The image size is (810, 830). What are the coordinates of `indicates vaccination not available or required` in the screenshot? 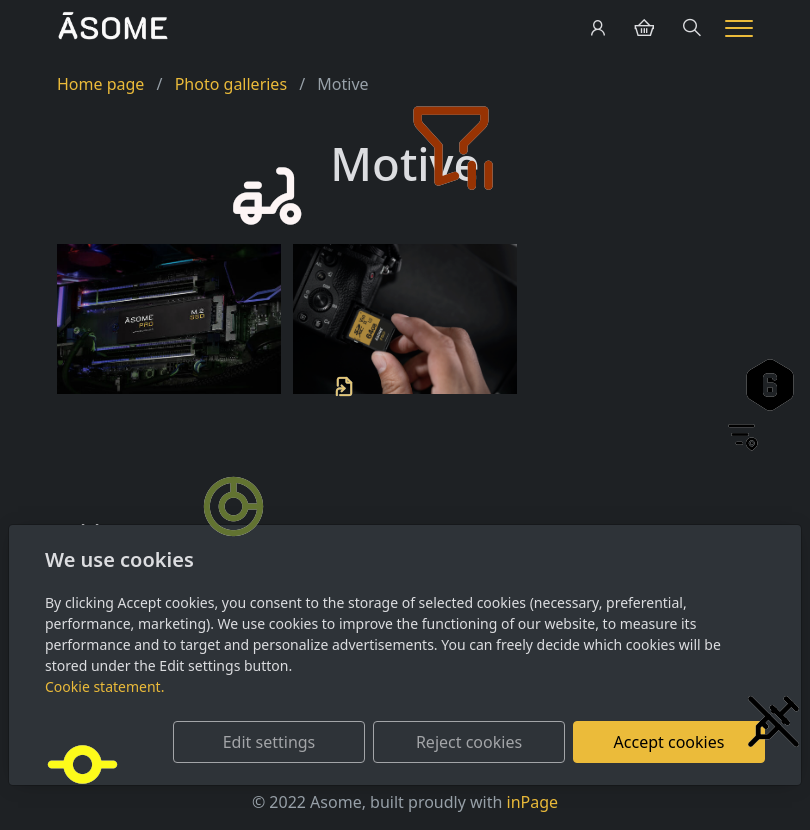 It's located at (773, 721).